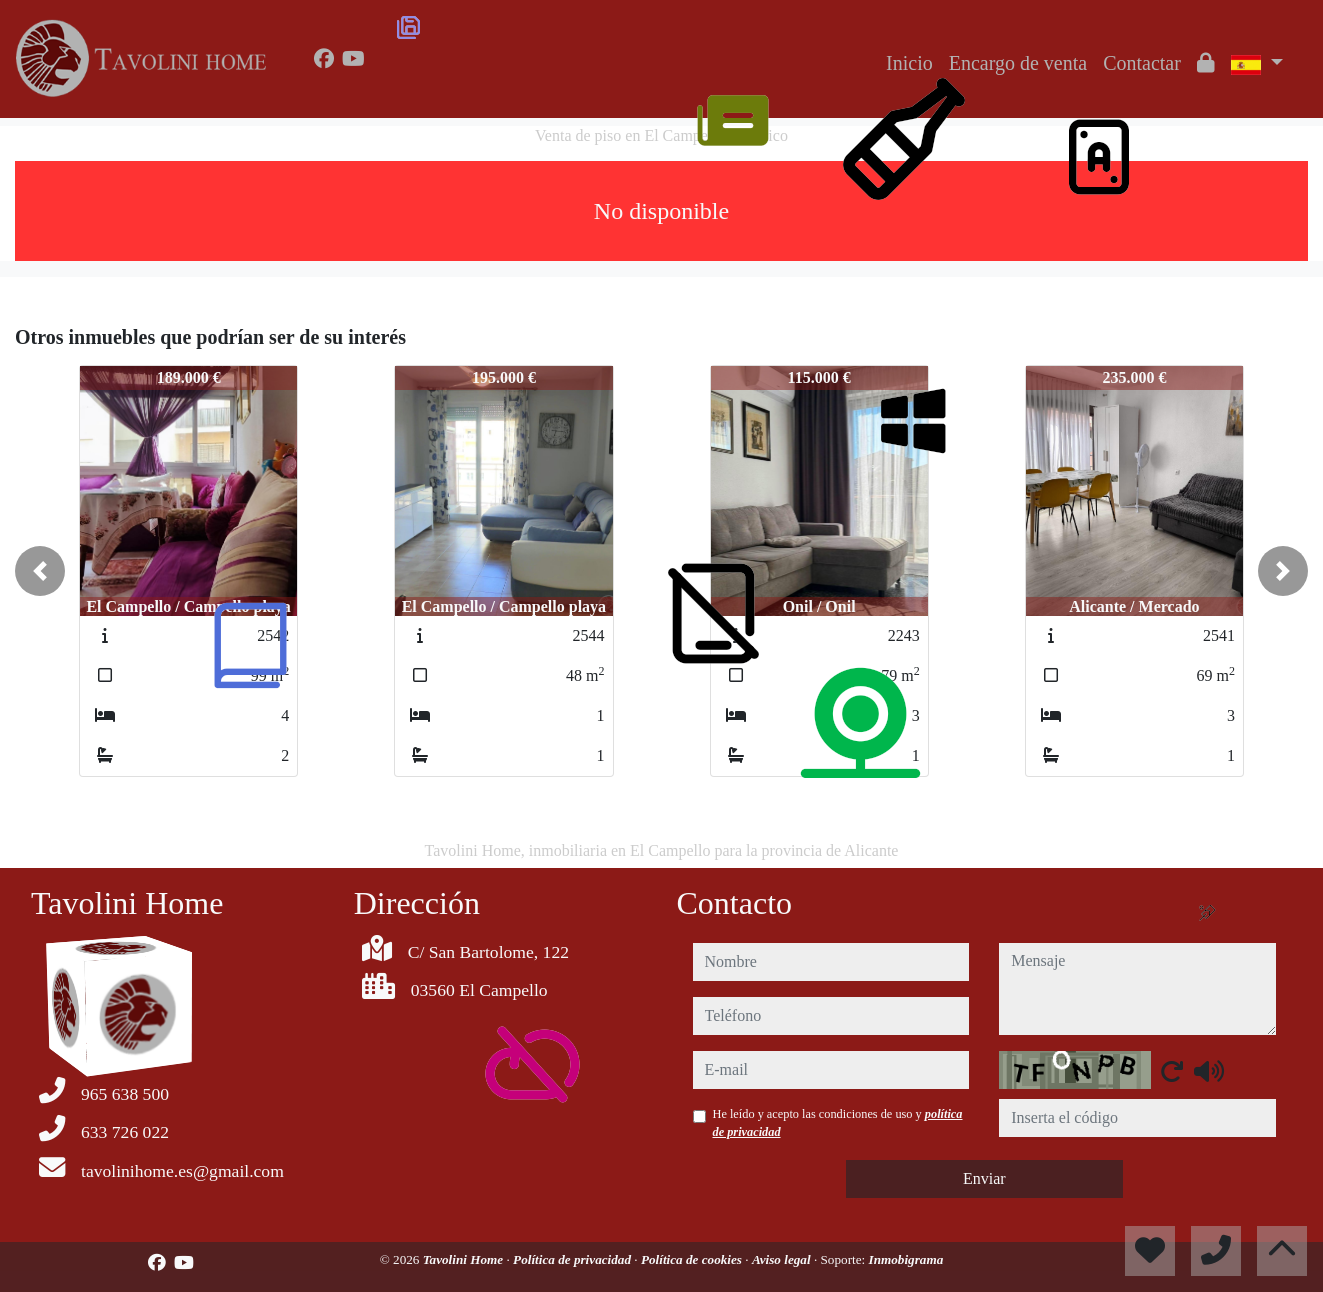 This screenshot has height=1292, width=1323. I want to click on open a book or reading app, so click(250, 645).